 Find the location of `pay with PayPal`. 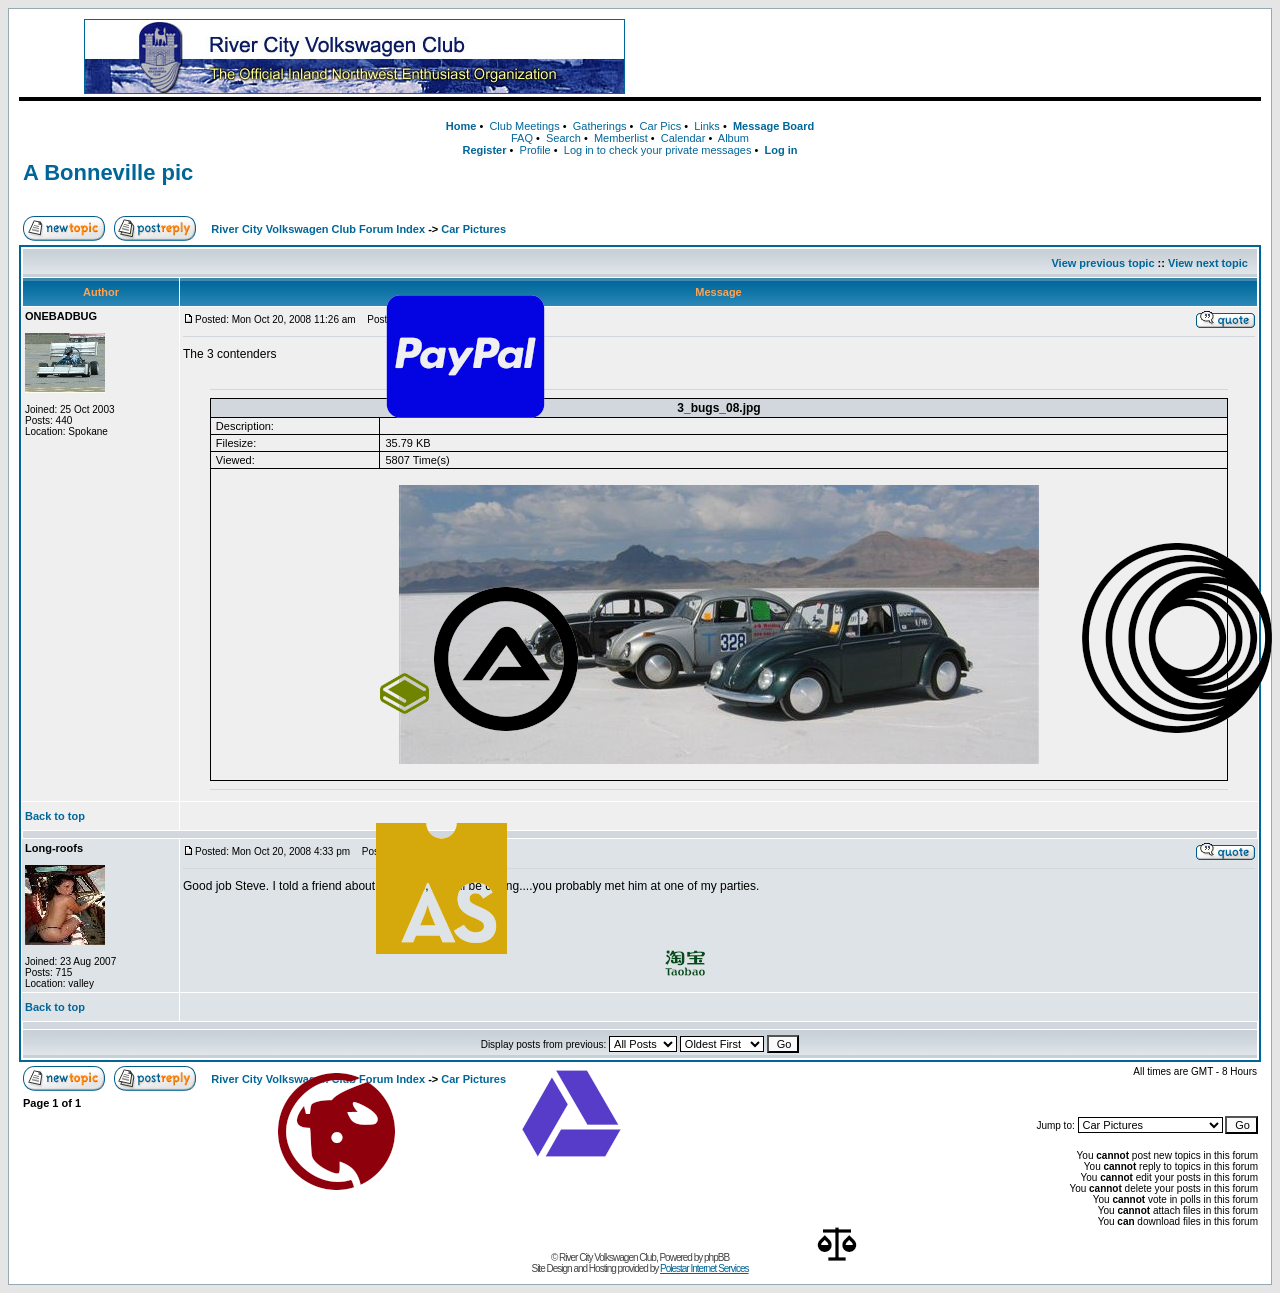

pay with PayPal is located at coordinates (465, 356).